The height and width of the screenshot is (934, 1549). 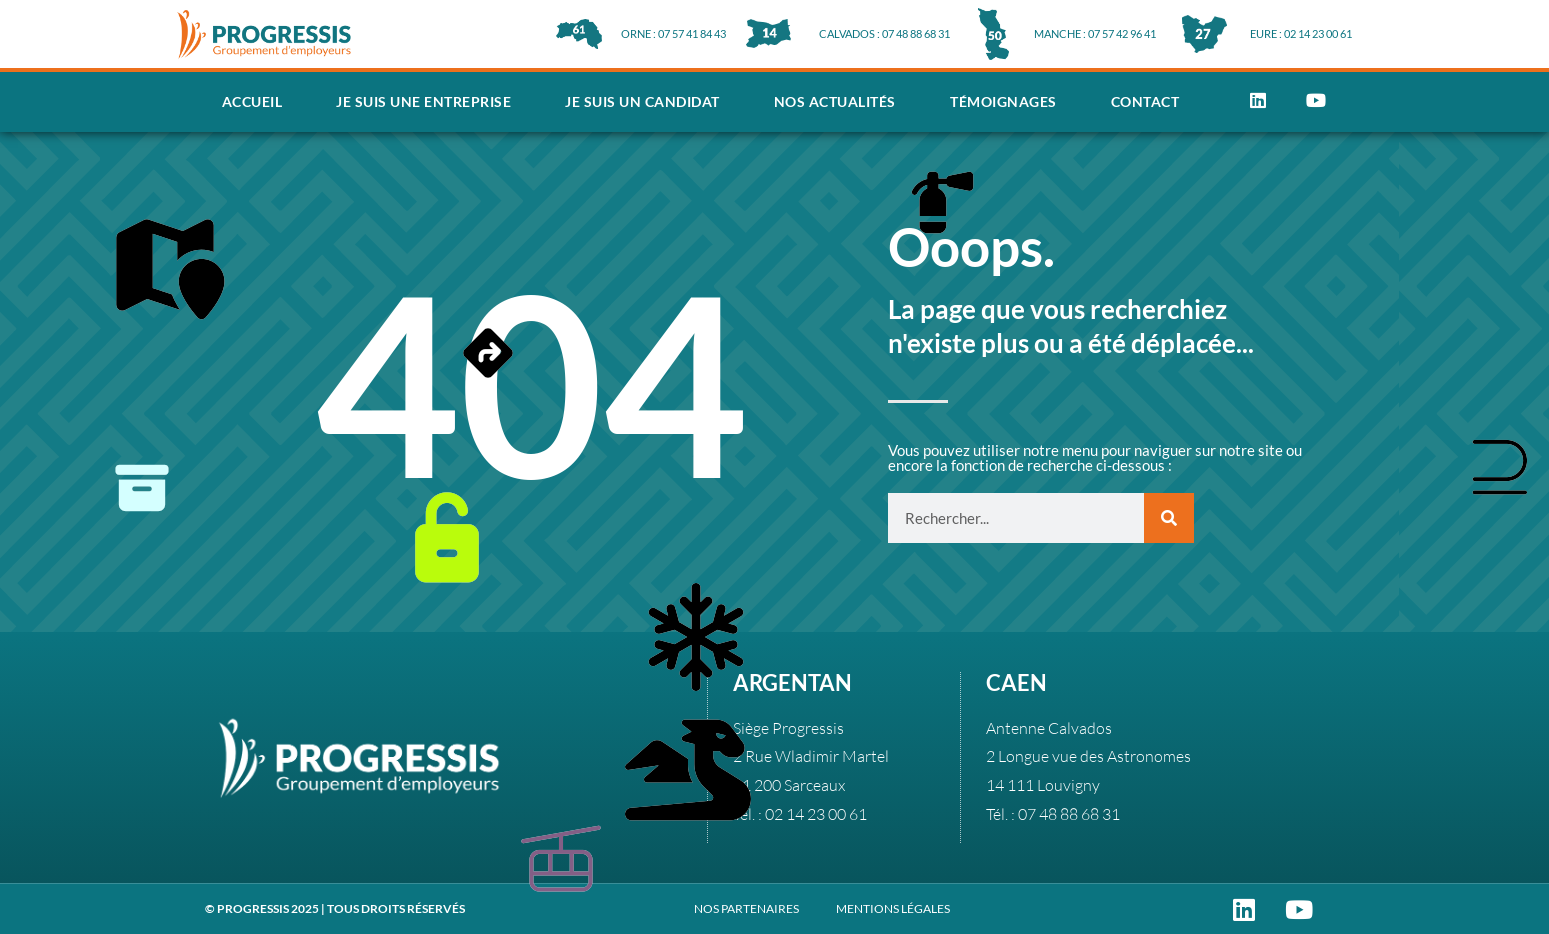 I want to click on unlock a secured item or account, so click(x=447, y=540).